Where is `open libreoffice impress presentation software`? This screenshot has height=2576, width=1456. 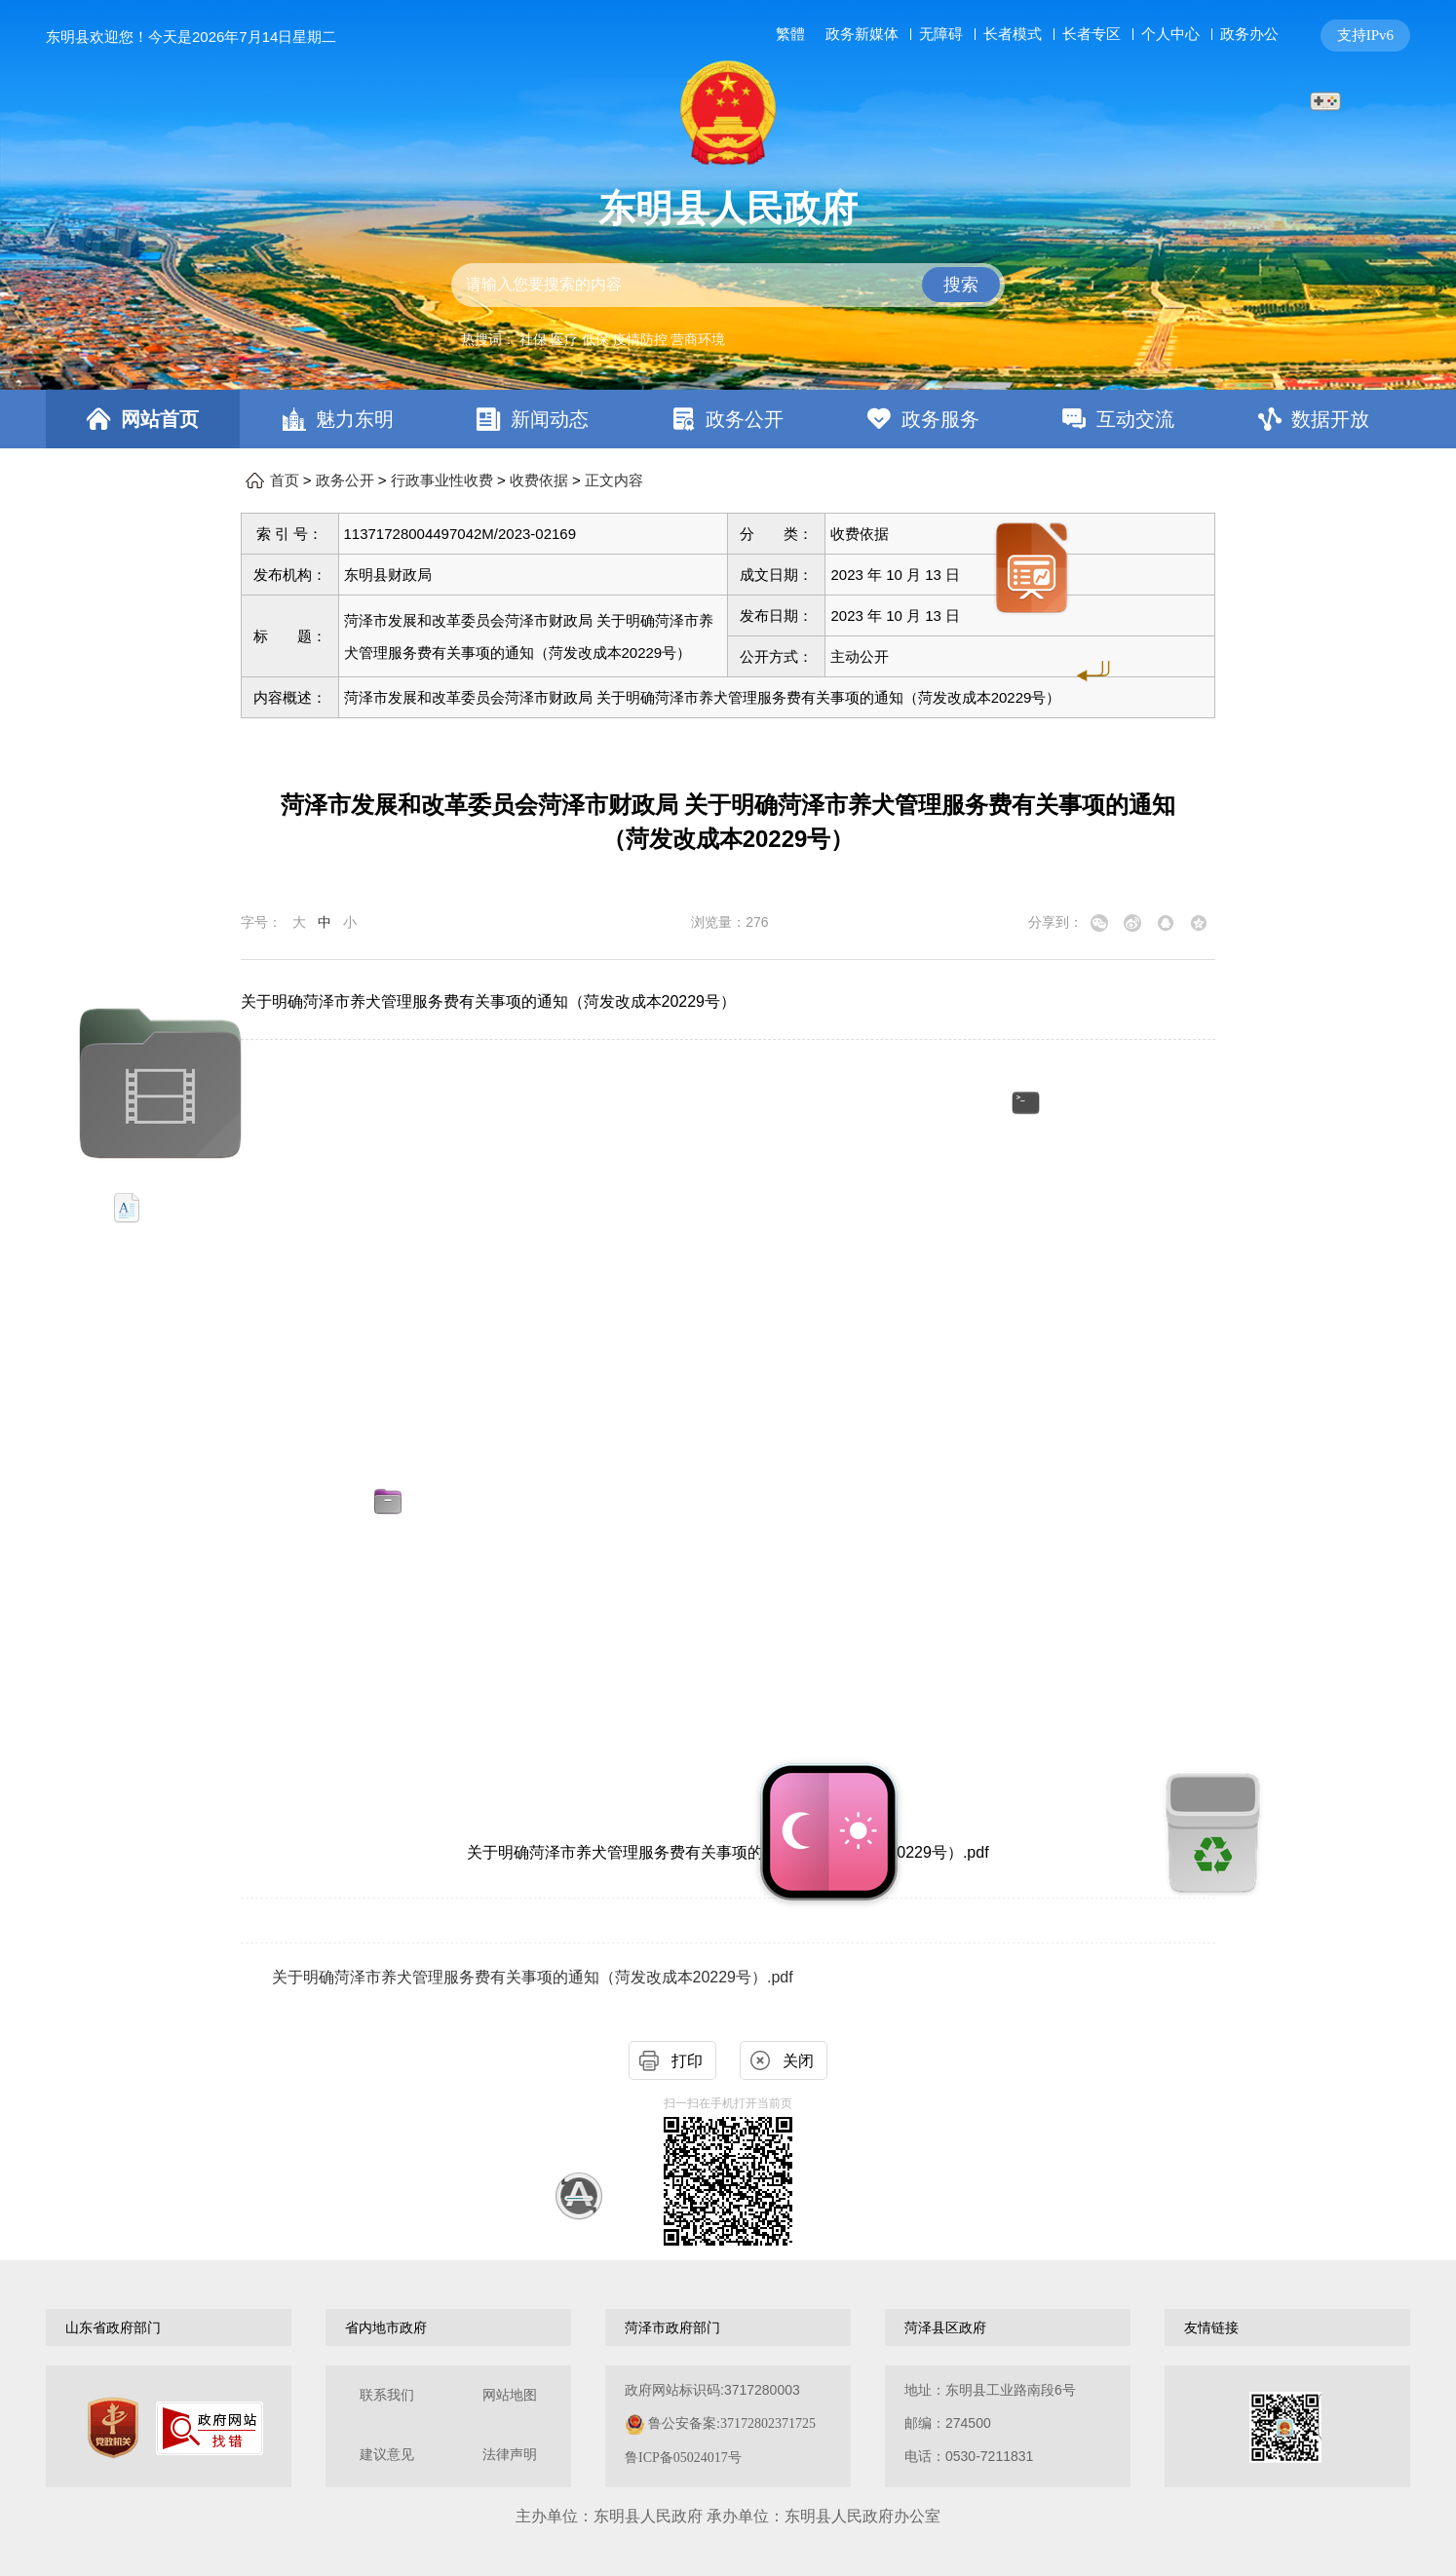
open libreoffice impress presentation software is located at coordinates (1031, 567).